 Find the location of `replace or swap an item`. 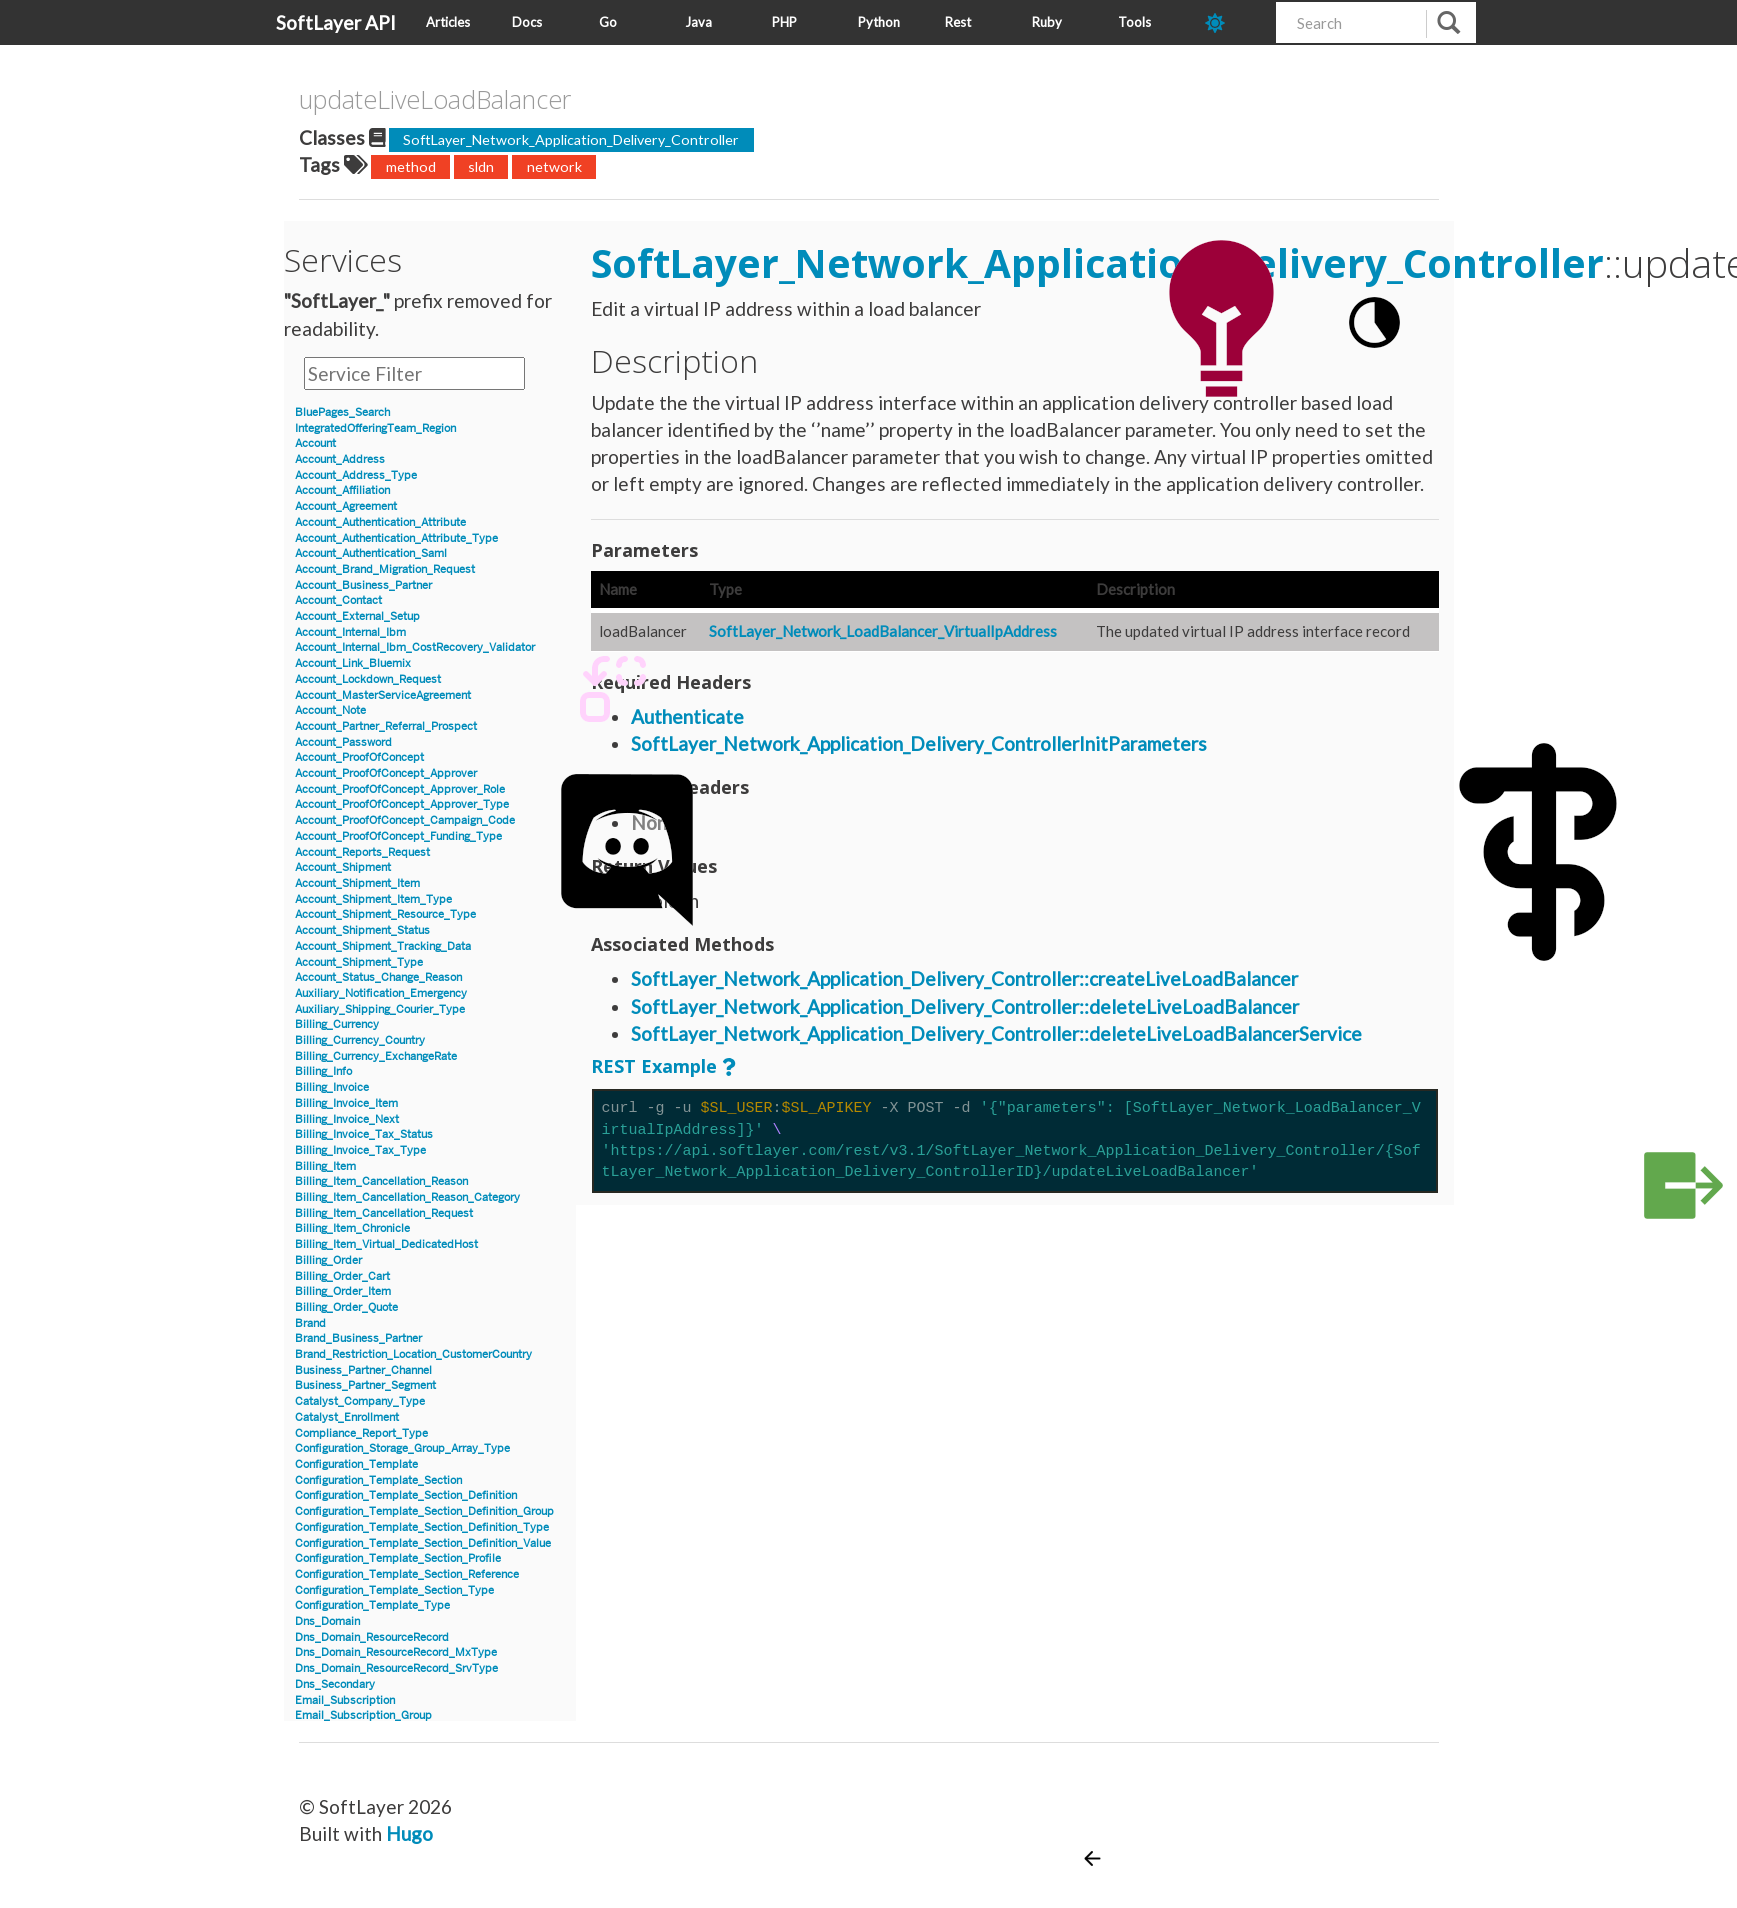

replace or swap an item is located at coordinates (613, 689).